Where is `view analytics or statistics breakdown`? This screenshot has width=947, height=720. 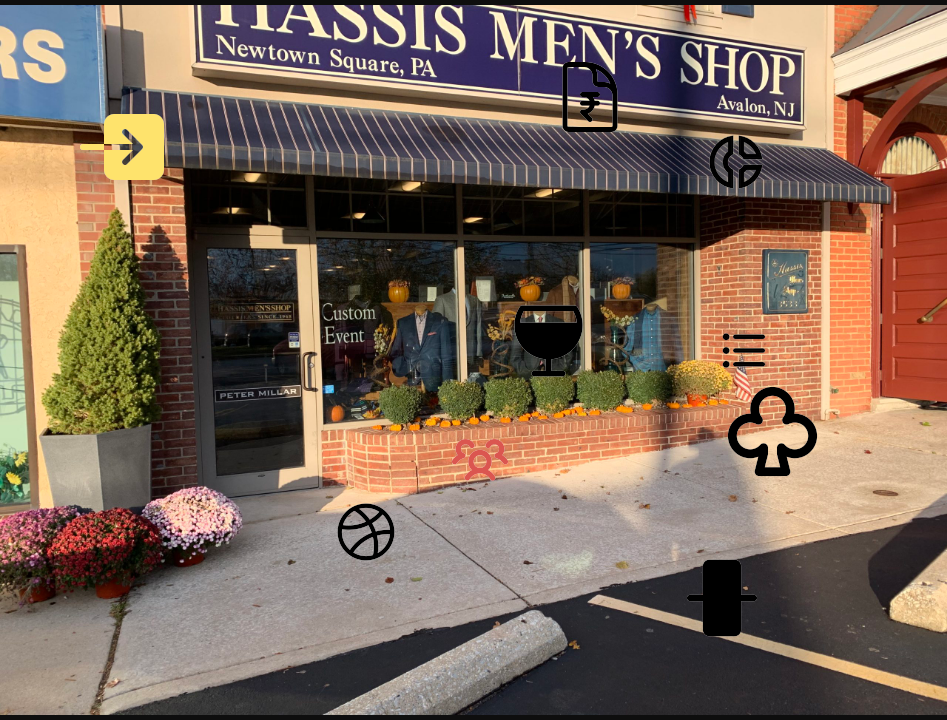
view analytics or statistics breakdown is located at coordinates (736, 162).